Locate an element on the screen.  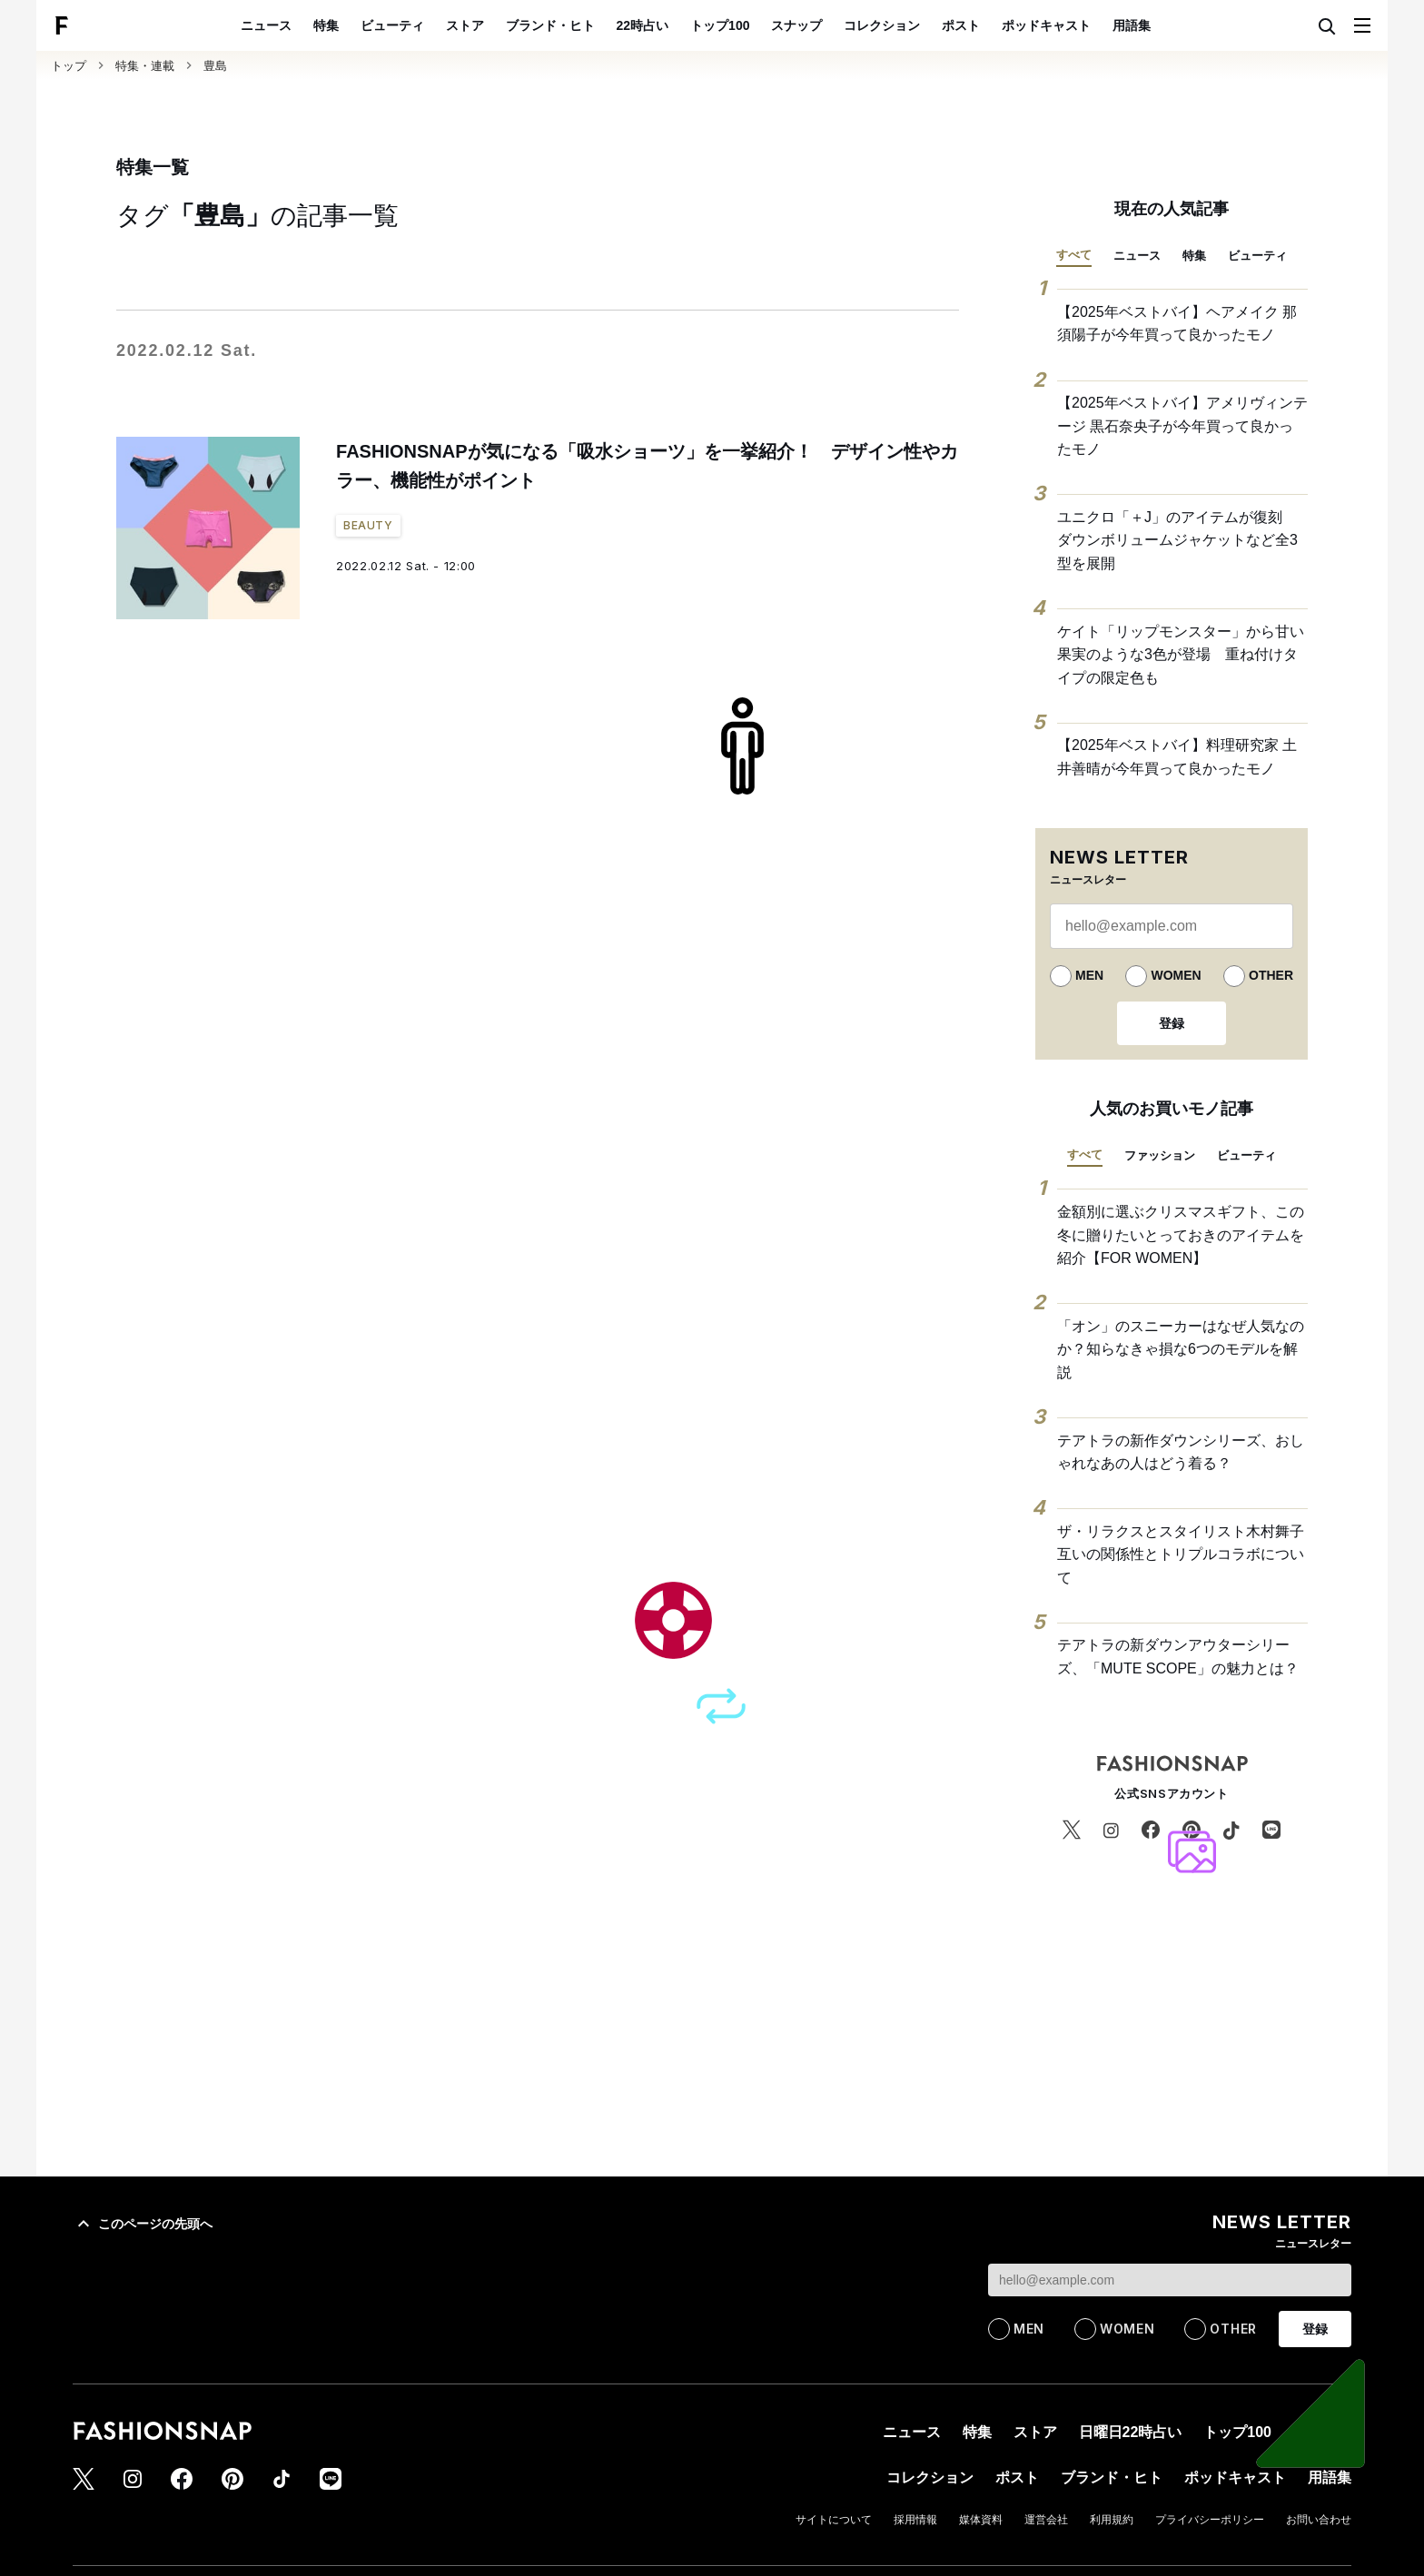
view male user profile is located at coordinates (742, 745).